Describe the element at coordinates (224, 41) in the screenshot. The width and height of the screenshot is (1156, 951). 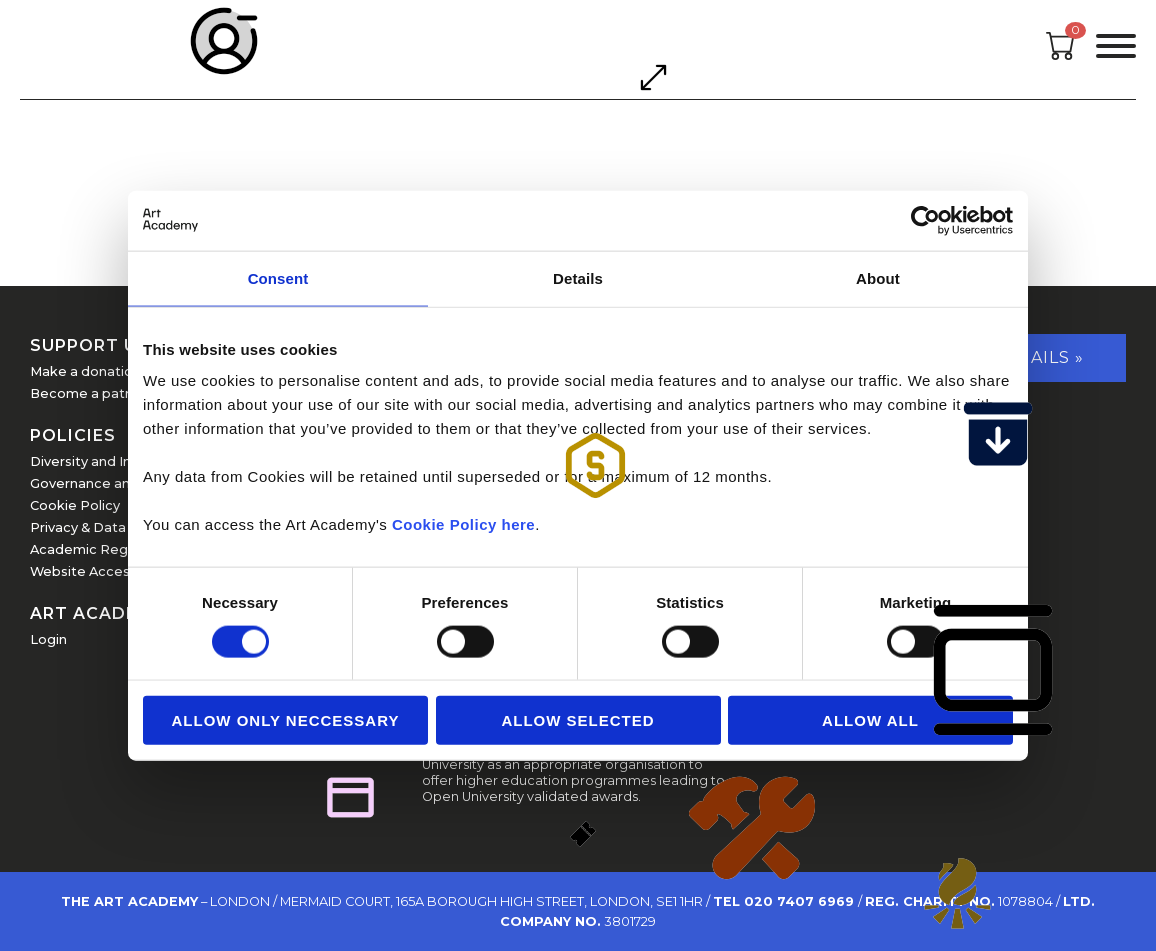
I see `remove a user from your contacts` at that location.